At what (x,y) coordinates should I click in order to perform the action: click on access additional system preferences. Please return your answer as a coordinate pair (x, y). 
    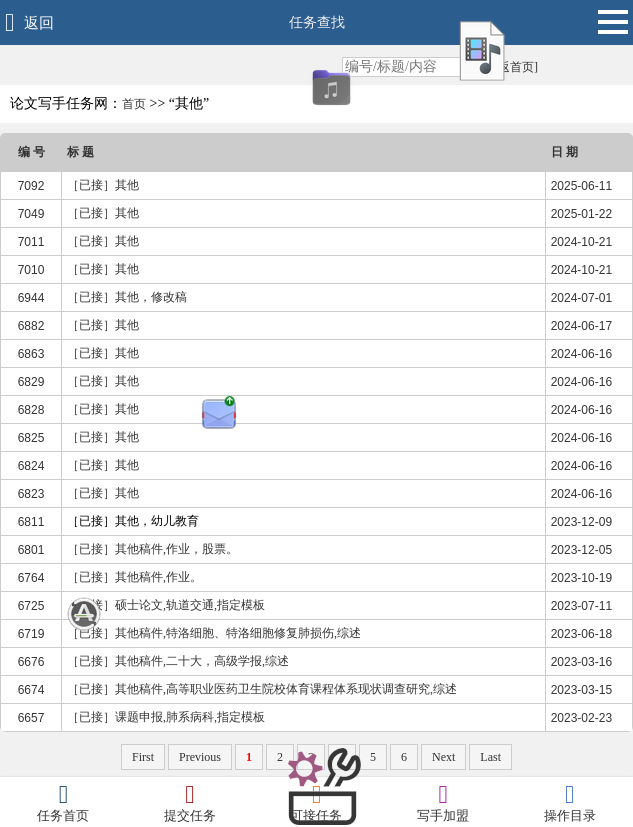
    Looking at the image, I should click on (322, 786).